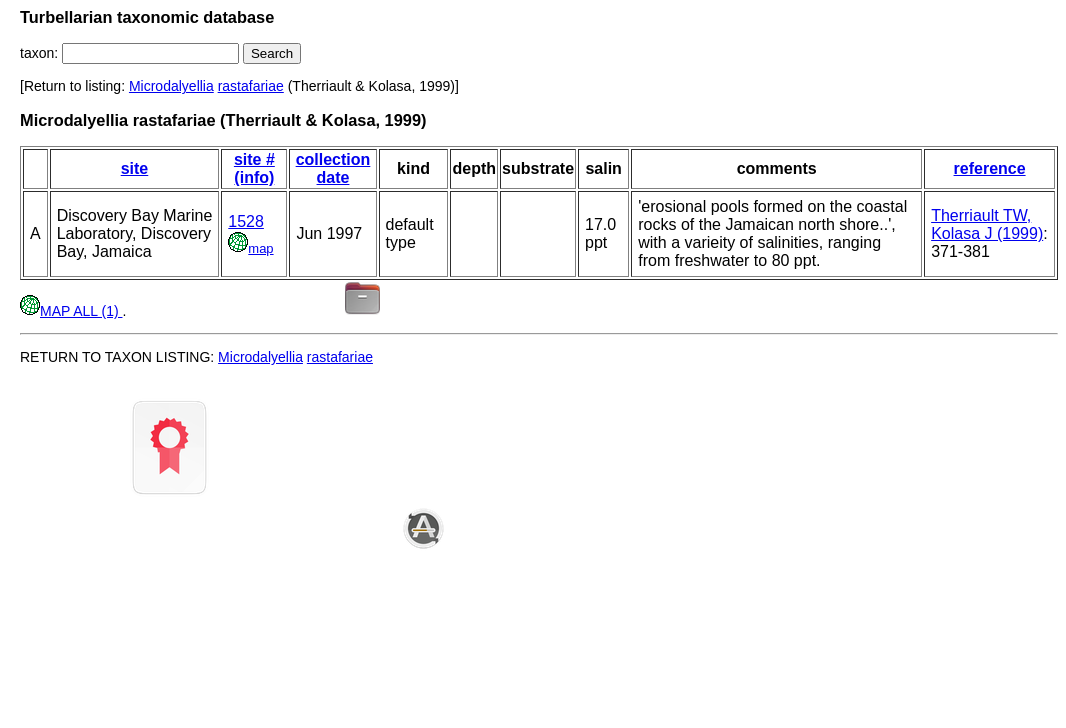  I want to click on open the file manager application, so click(362, 297).